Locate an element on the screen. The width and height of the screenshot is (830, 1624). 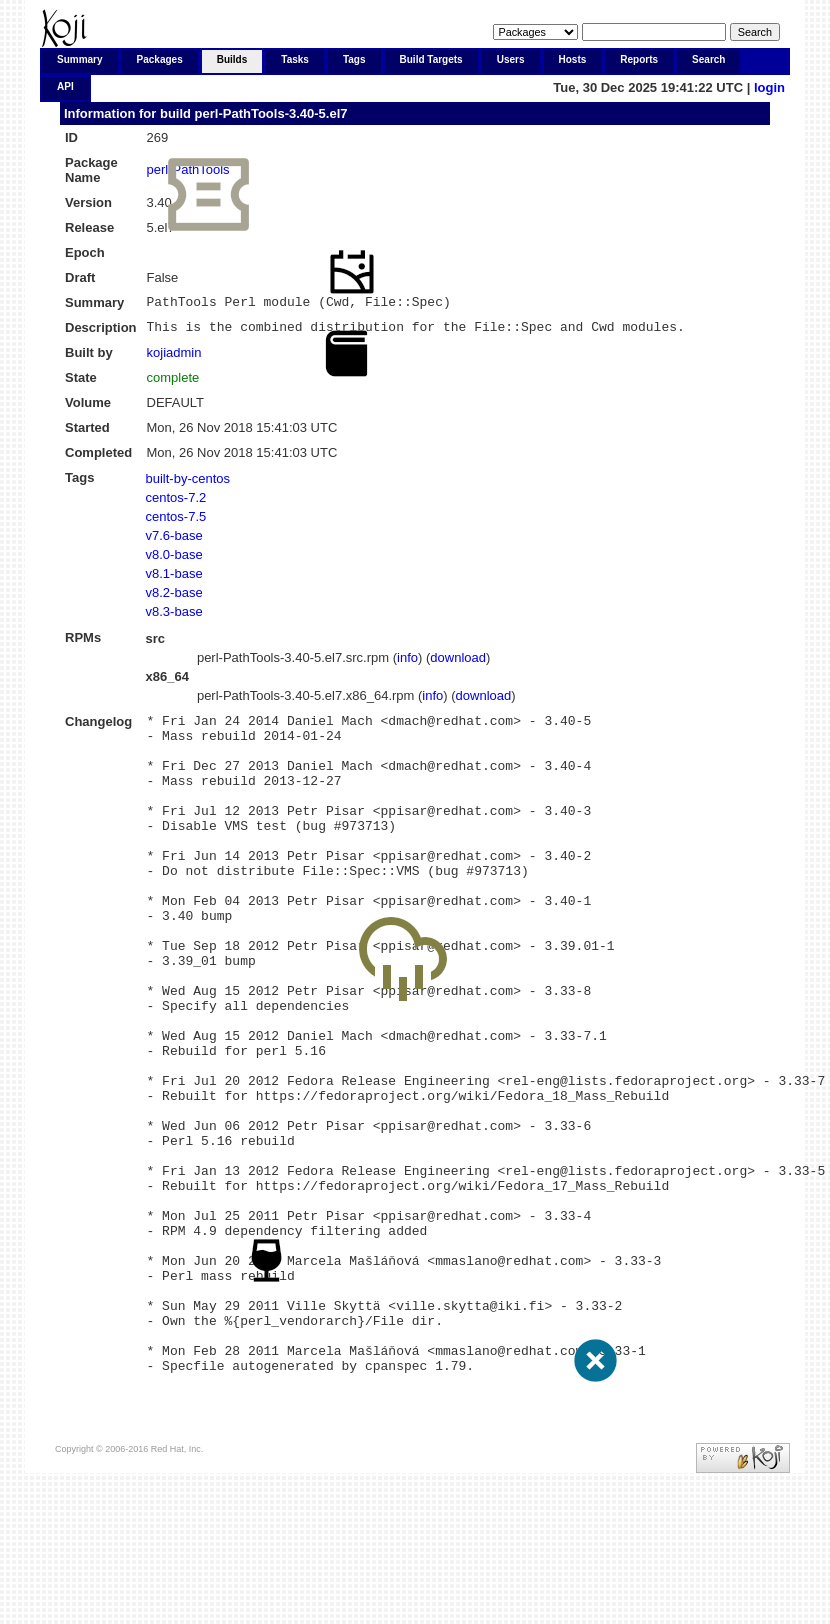
view wine or beverage menu is located at coordinates (266, 1260).